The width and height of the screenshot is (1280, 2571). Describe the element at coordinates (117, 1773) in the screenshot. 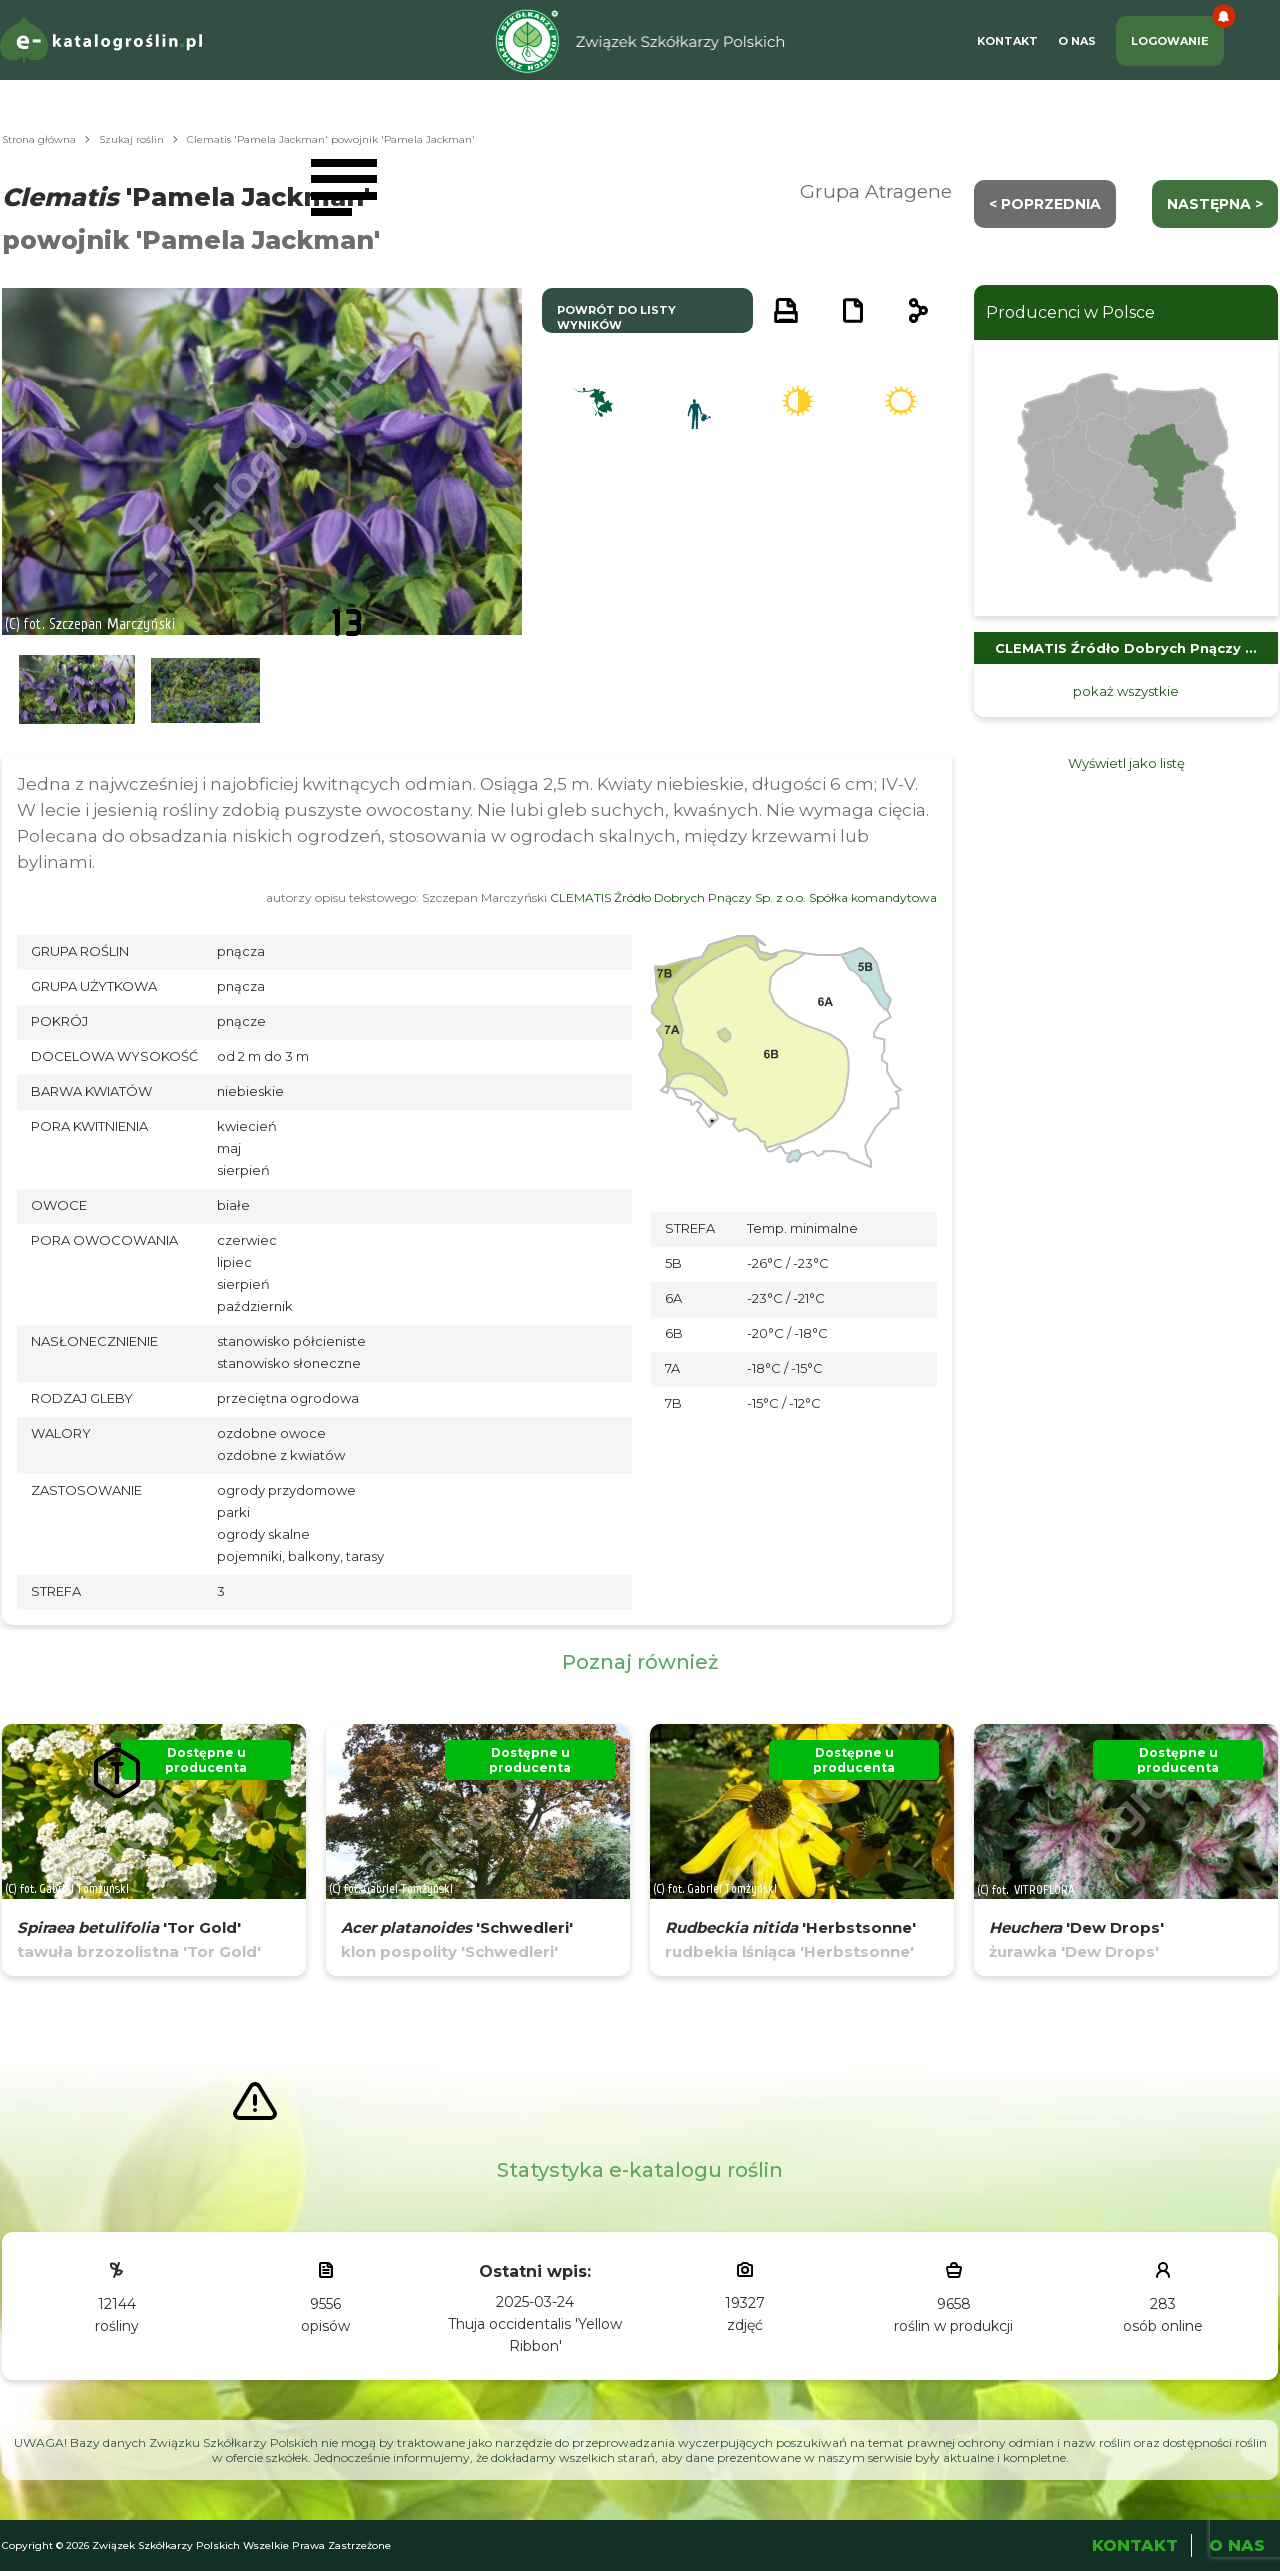

I see `indicates a category or tag starting with "T"` at that location.